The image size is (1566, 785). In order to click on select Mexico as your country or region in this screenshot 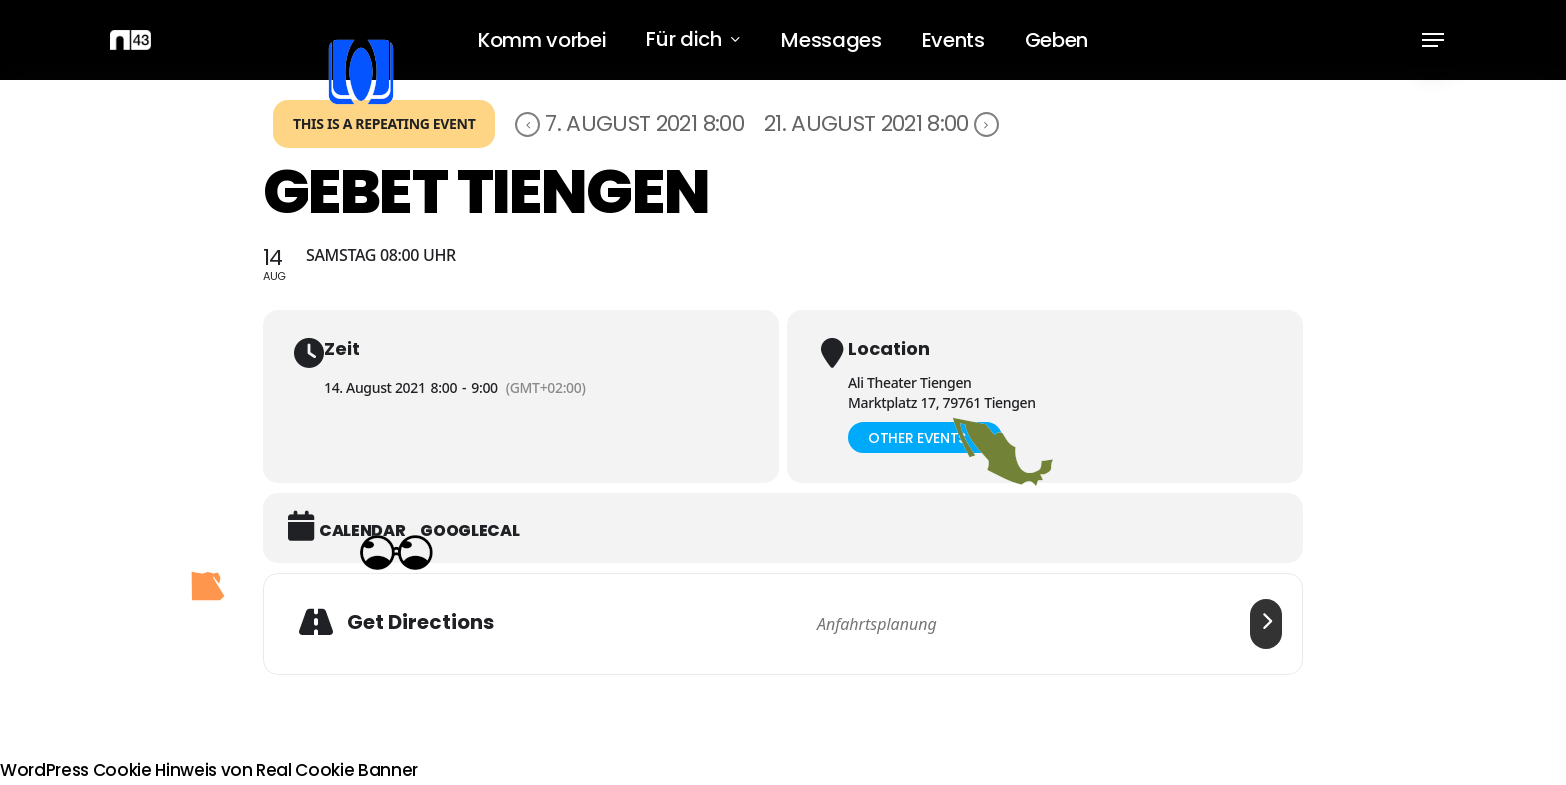, I will do `click(1003, 452)`.